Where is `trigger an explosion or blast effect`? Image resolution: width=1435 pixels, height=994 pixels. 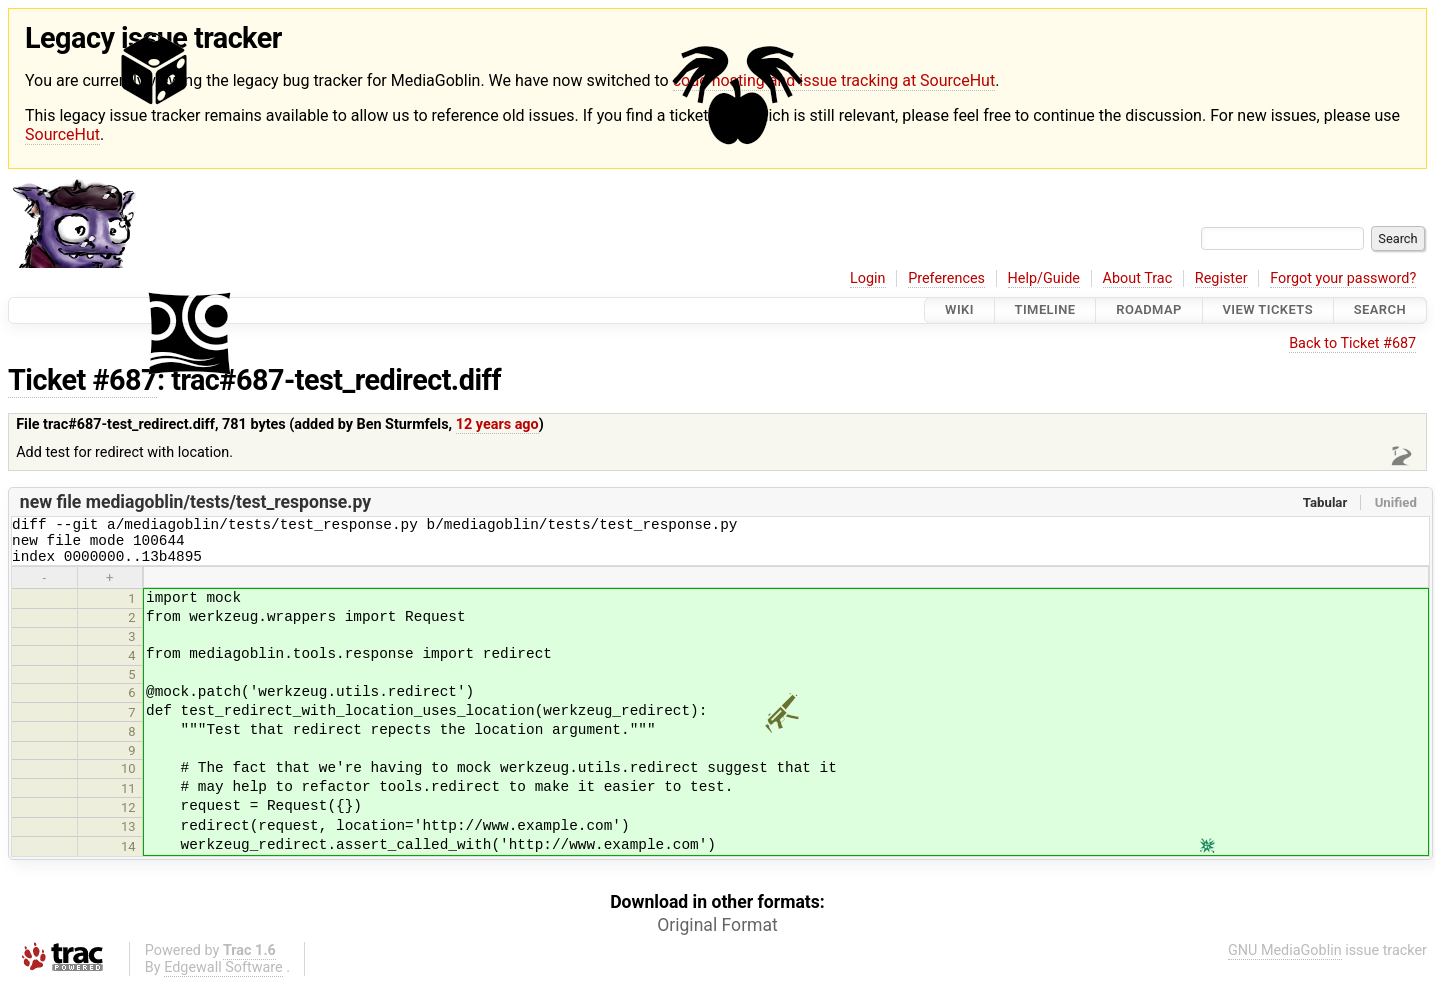
trigger an explosion or blast effect is located at coordinates (1207, 846).